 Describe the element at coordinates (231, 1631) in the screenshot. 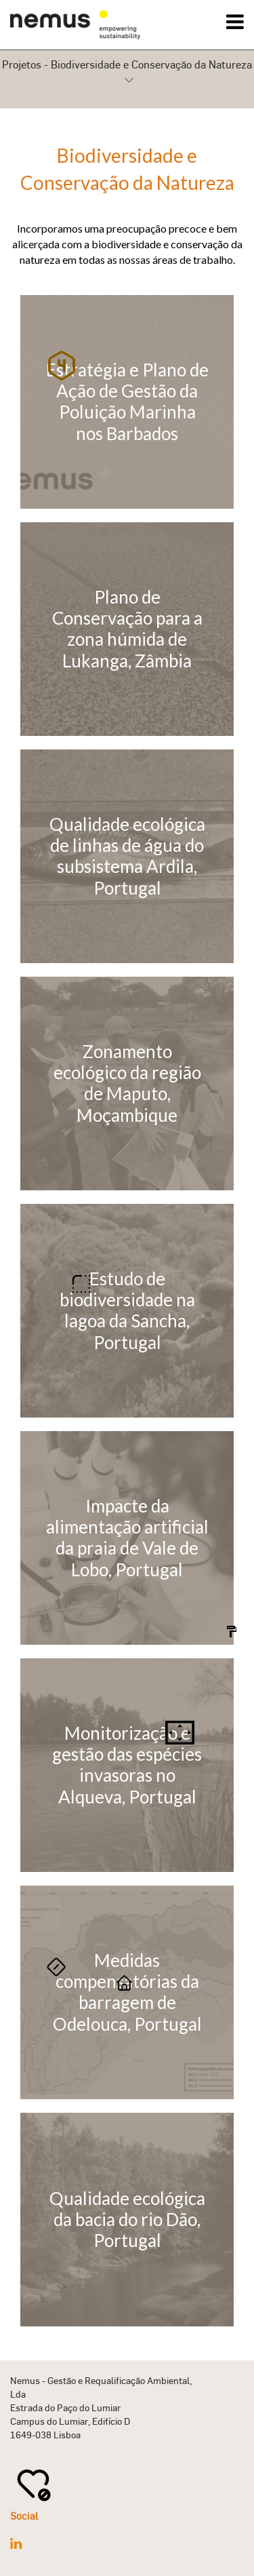

I see `apply formatting style to selected content` at that location.